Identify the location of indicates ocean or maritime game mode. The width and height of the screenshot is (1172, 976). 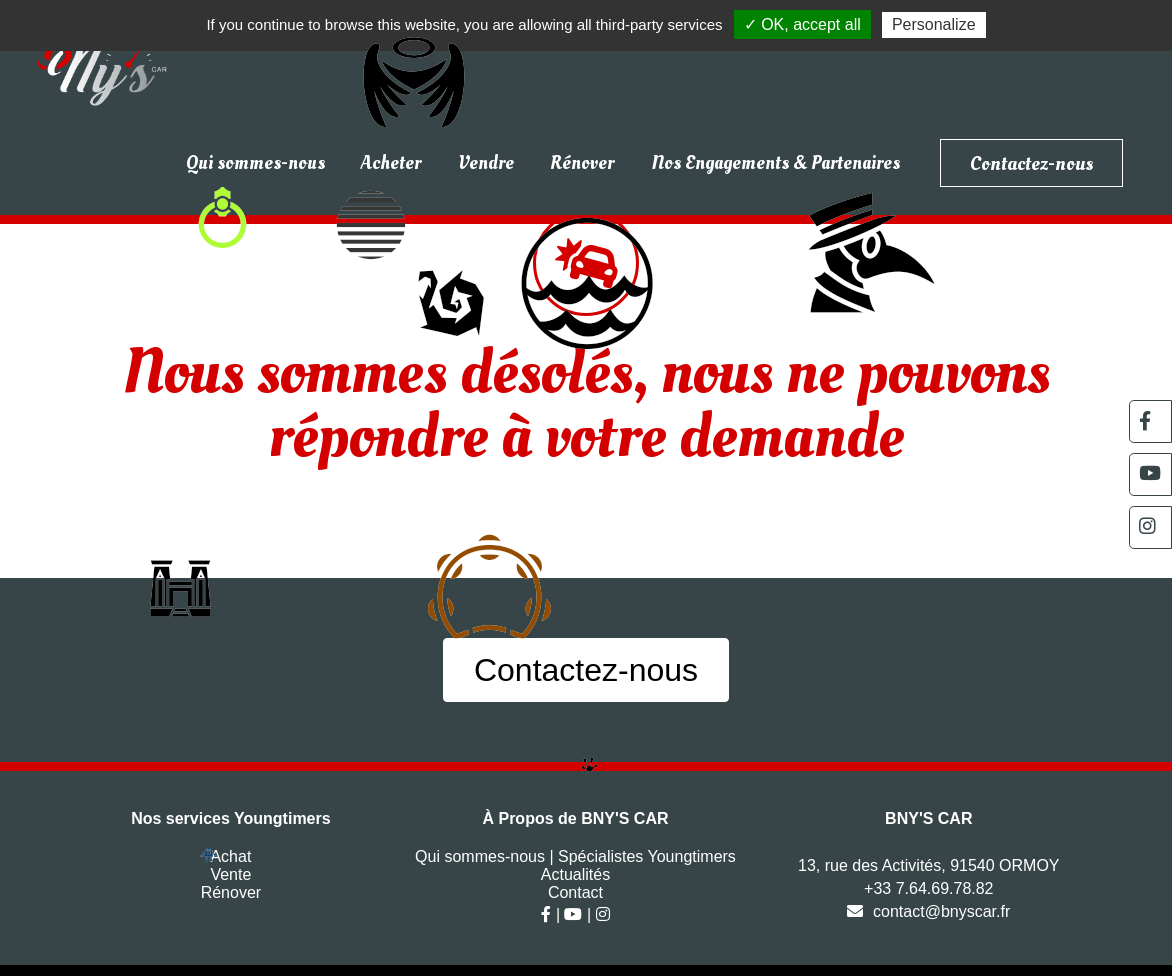
(587, 284).